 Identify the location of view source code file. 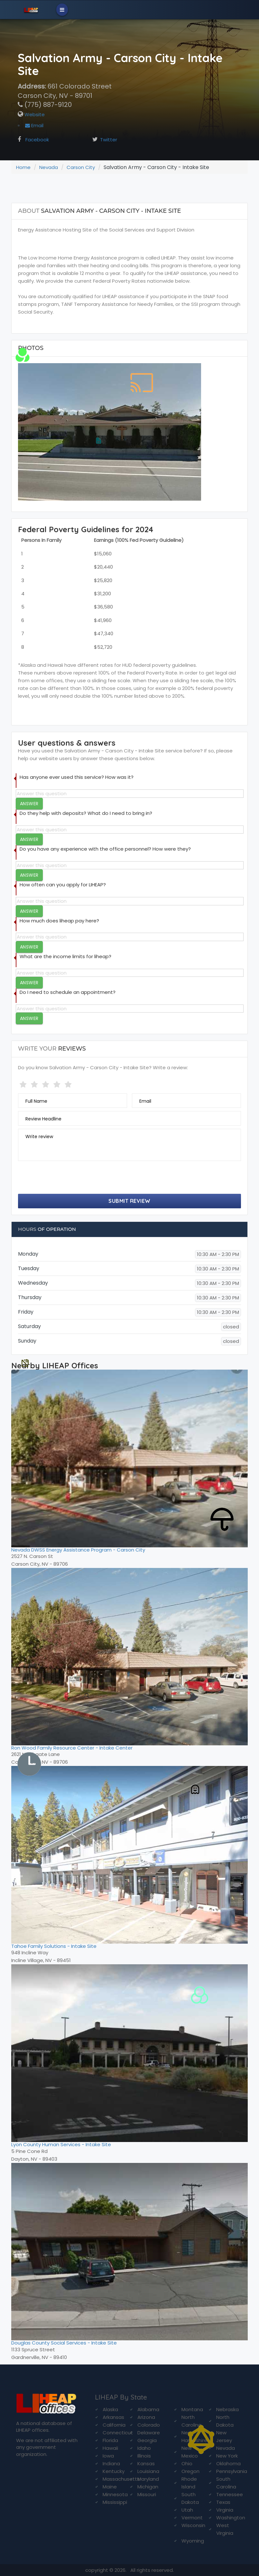
(98, 440).